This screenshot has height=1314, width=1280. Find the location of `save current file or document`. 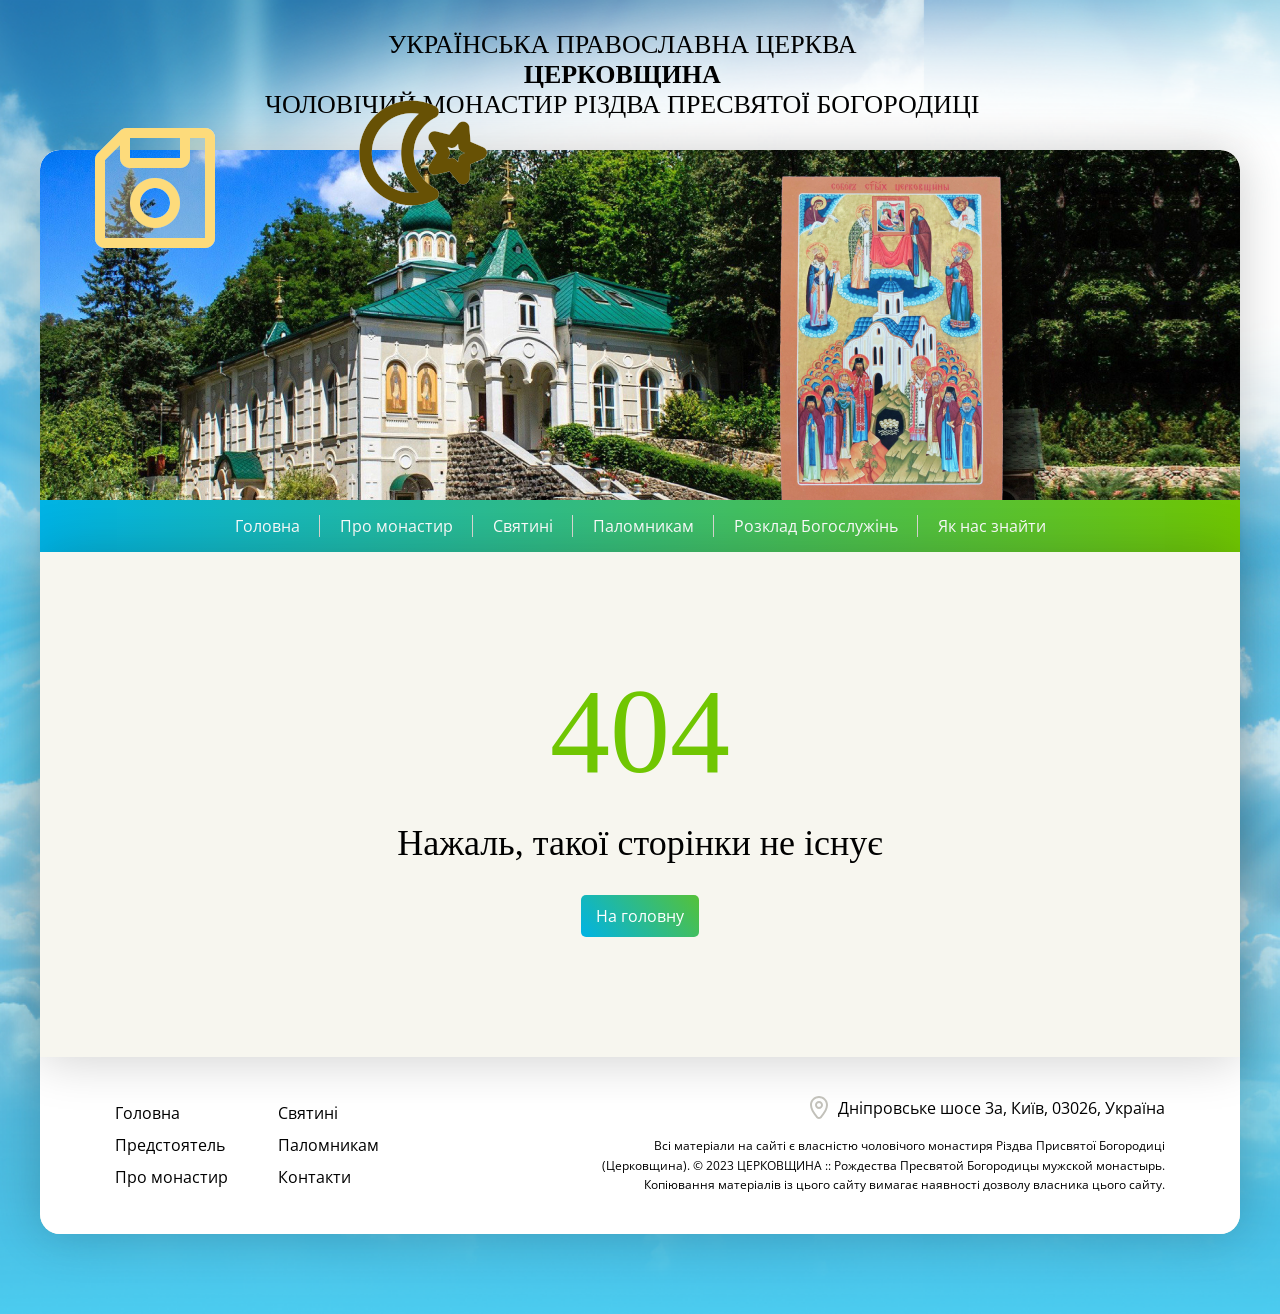

save current file or document is located at coordinates (155, 188).